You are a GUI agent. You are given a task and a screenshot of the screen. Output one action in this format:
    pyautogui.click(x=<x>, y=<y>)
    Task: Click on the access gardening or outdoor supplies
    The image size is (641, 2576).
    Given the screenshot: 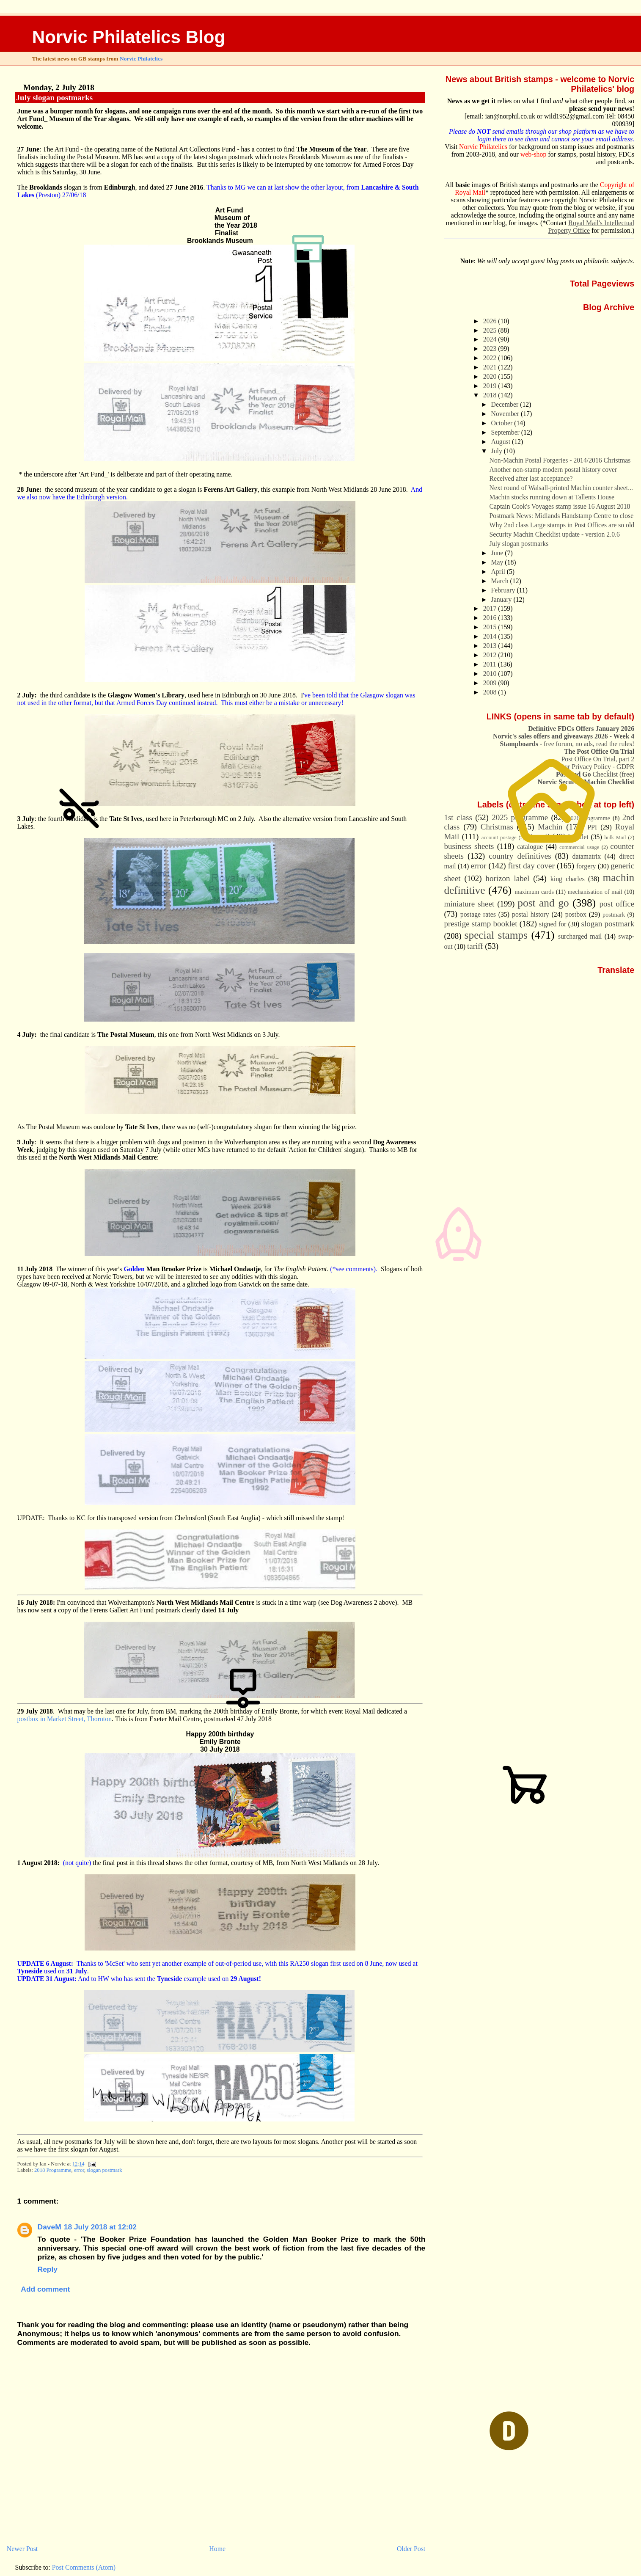 What is the action you would take?
    pyautogui.click(x=525, y=1785)
    